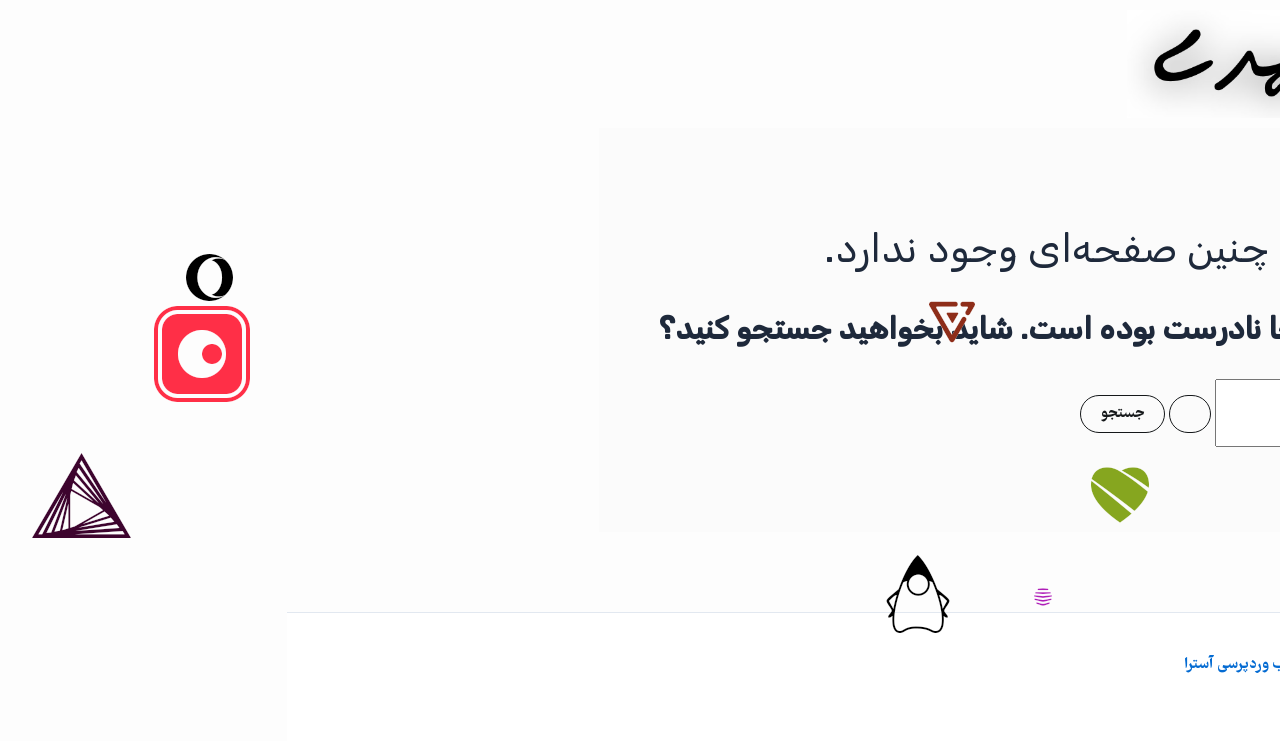 Image resolution: width=1280 pixels, height=741 pixels. What do you see at coordinates (1120, 495) in the screenshot?
I see `open the Southwest Airlines app` at bounding box center [1120, 495].